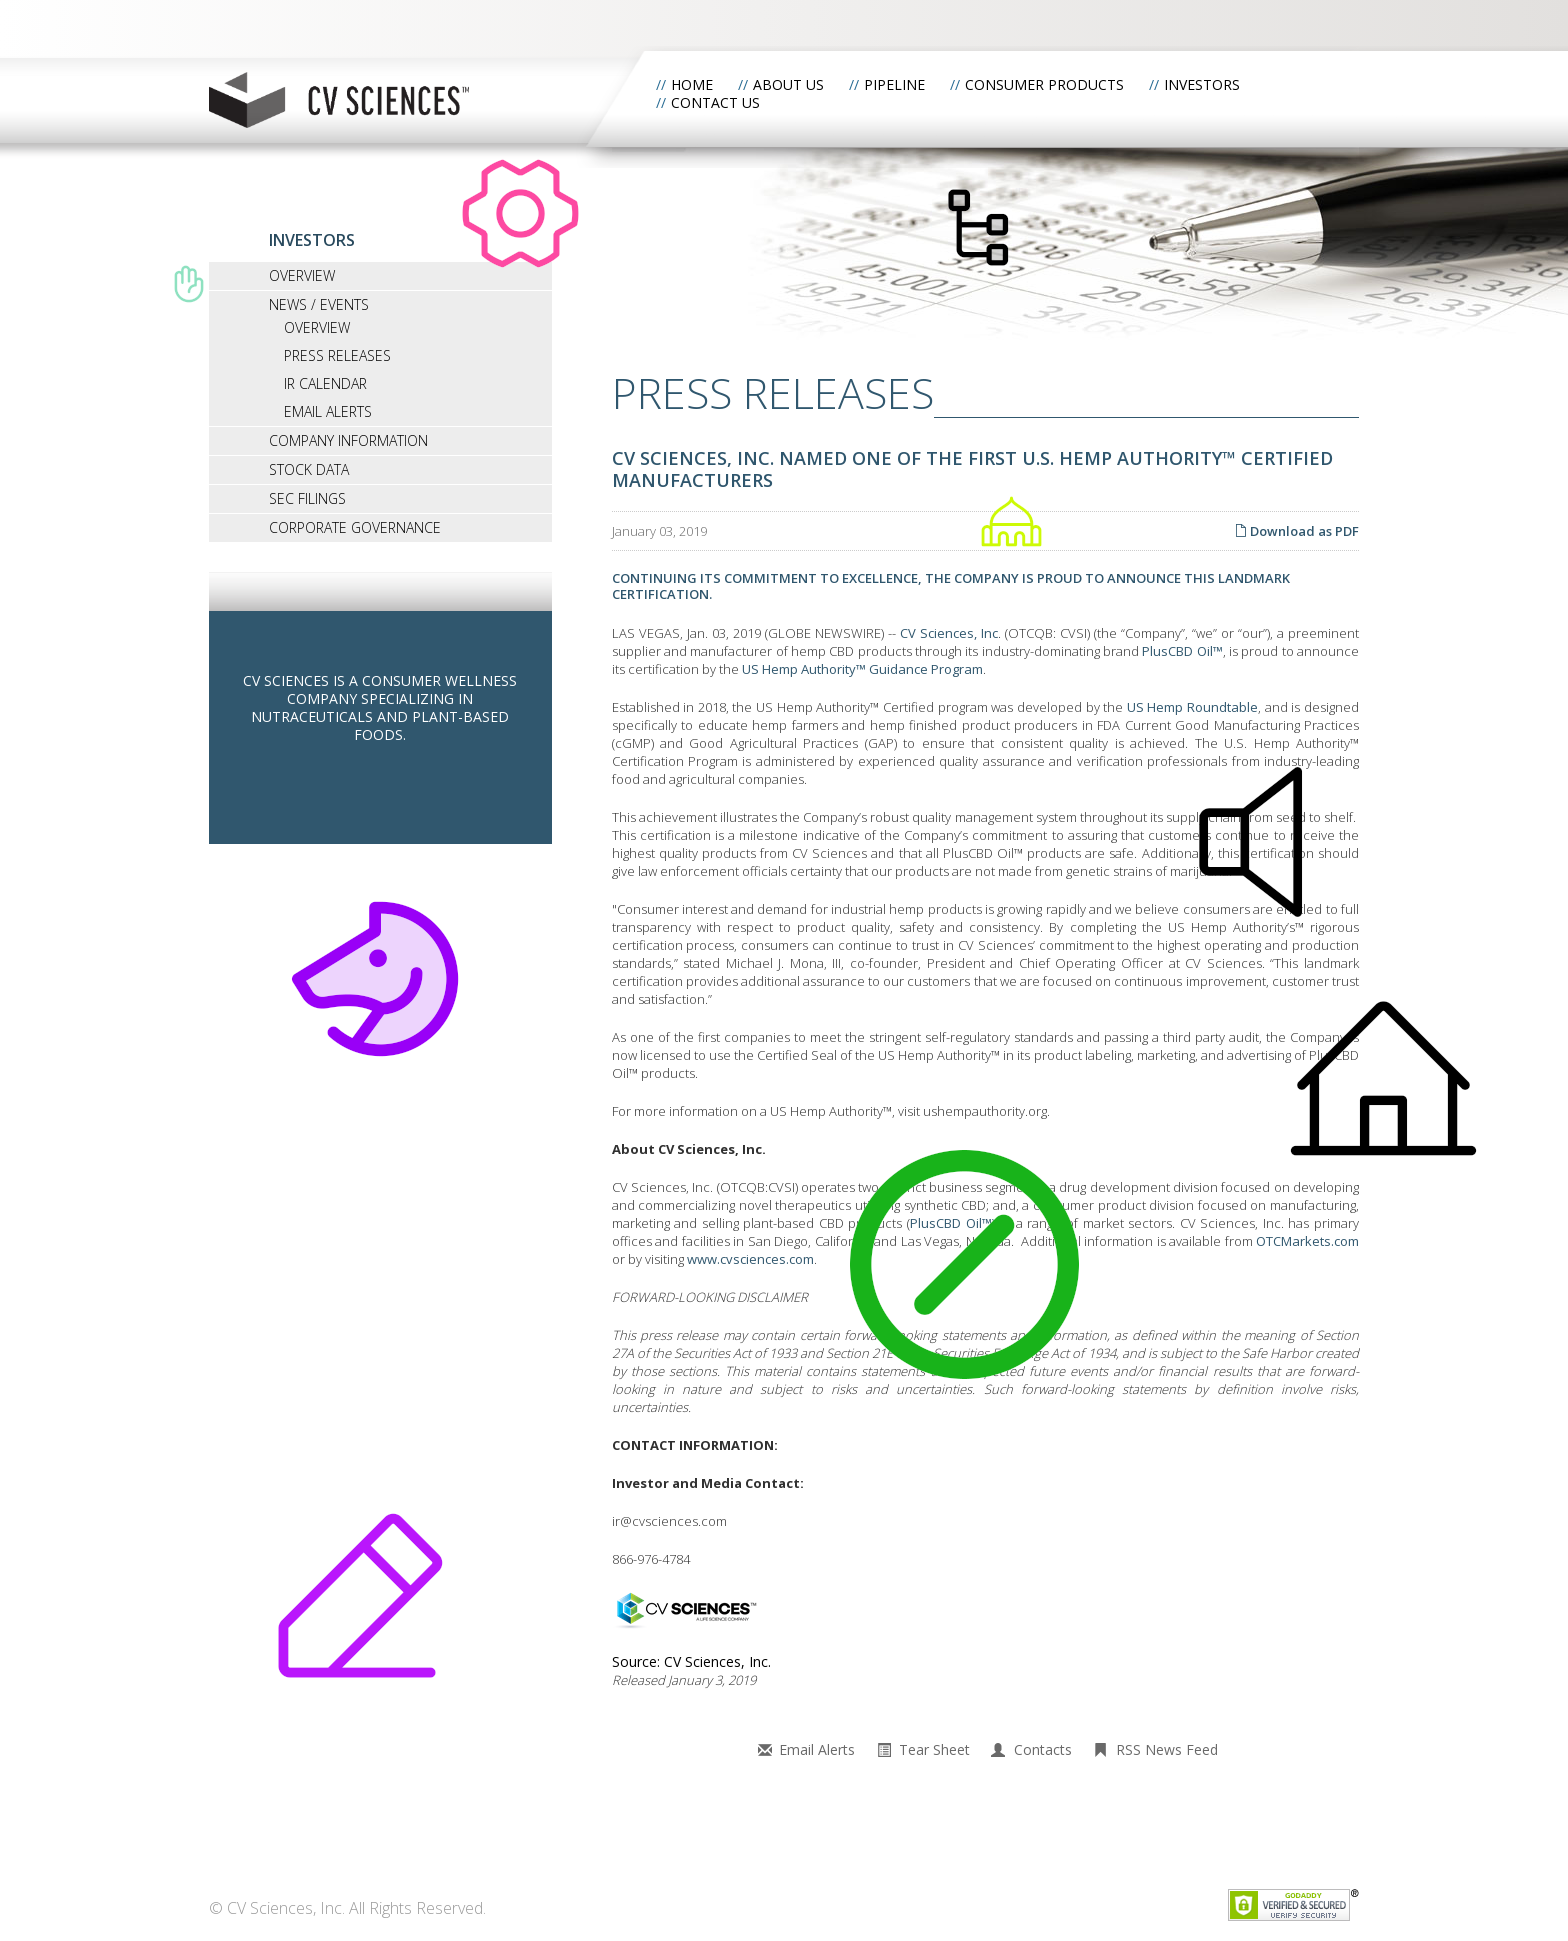 This screenshot has width=1568, height=1941. I want to click on access settings or preferences, so click(520, 213).